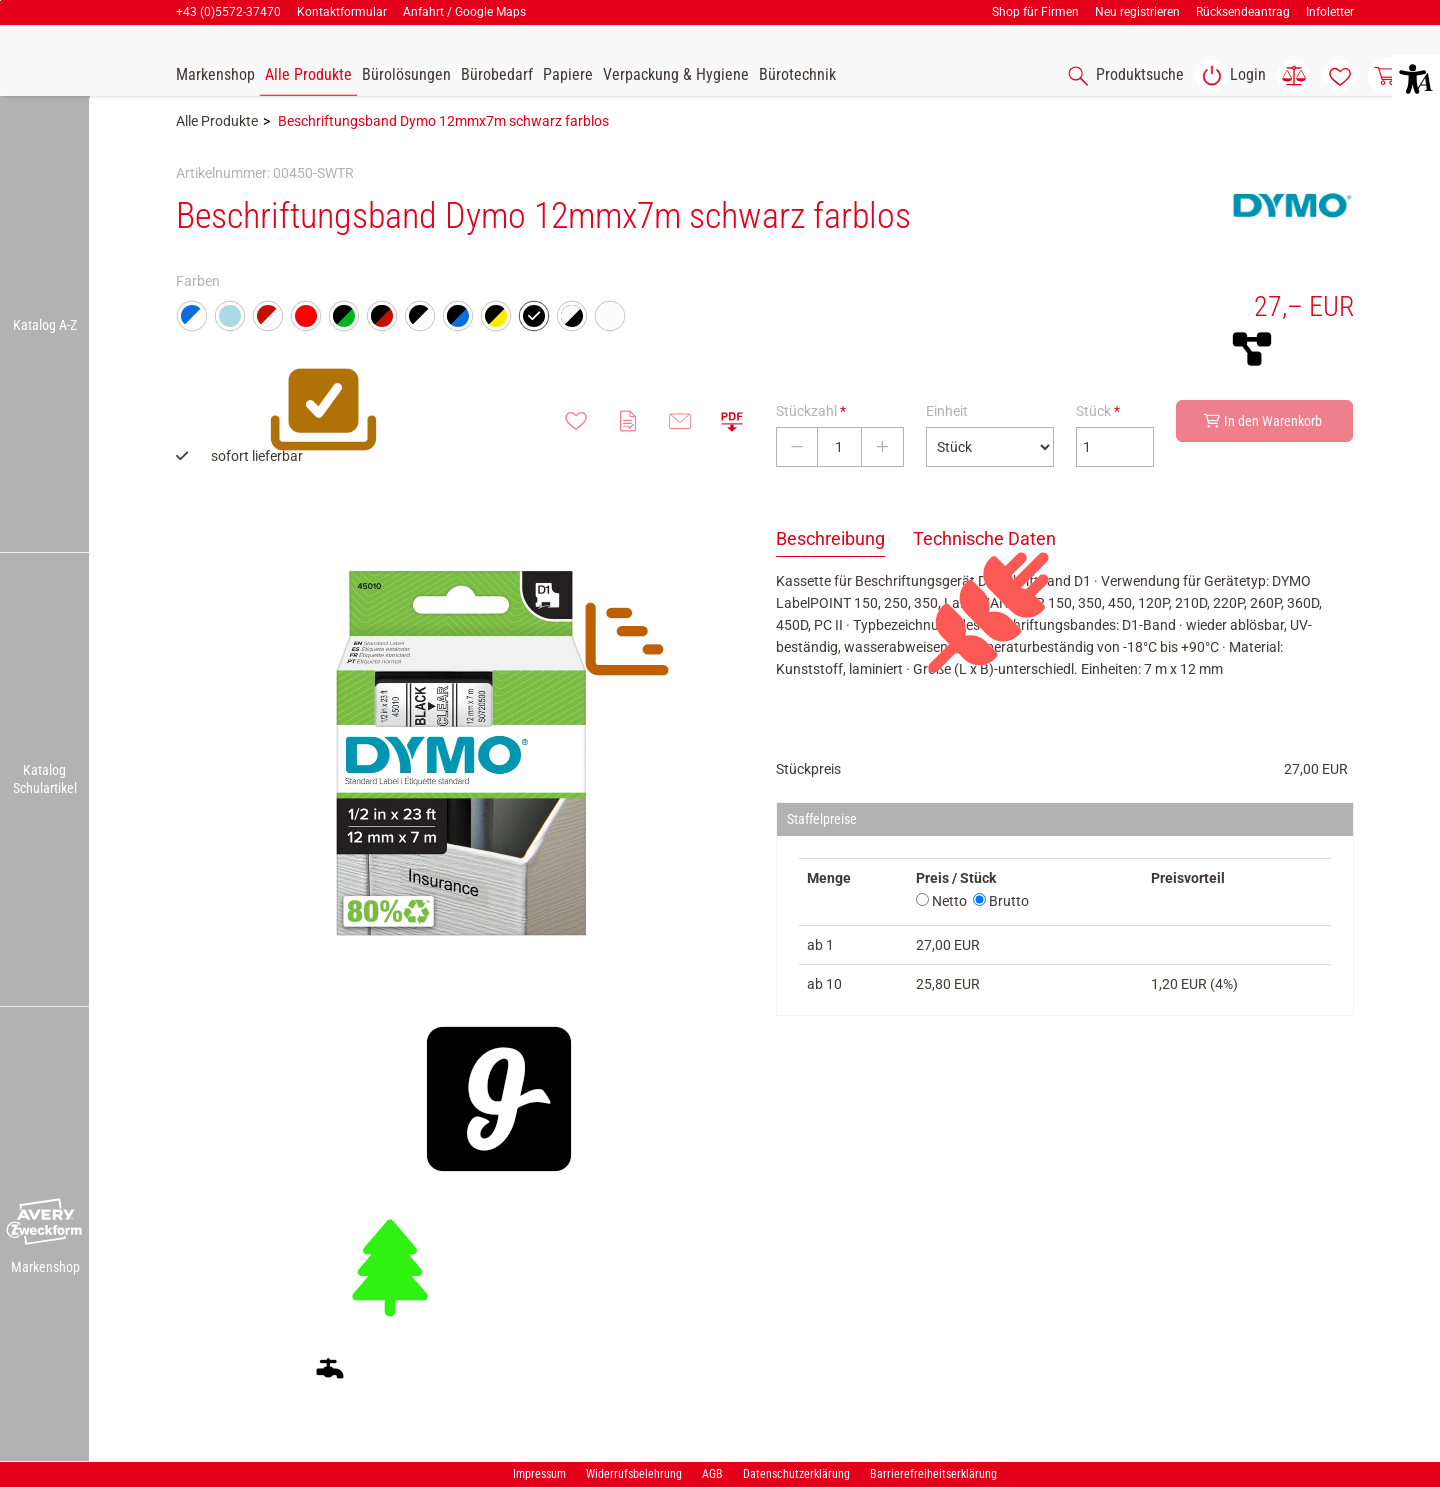 This screenshot has width=1440, height=1487. I want to click on cast a vote or submit approval, so click(323, 409).